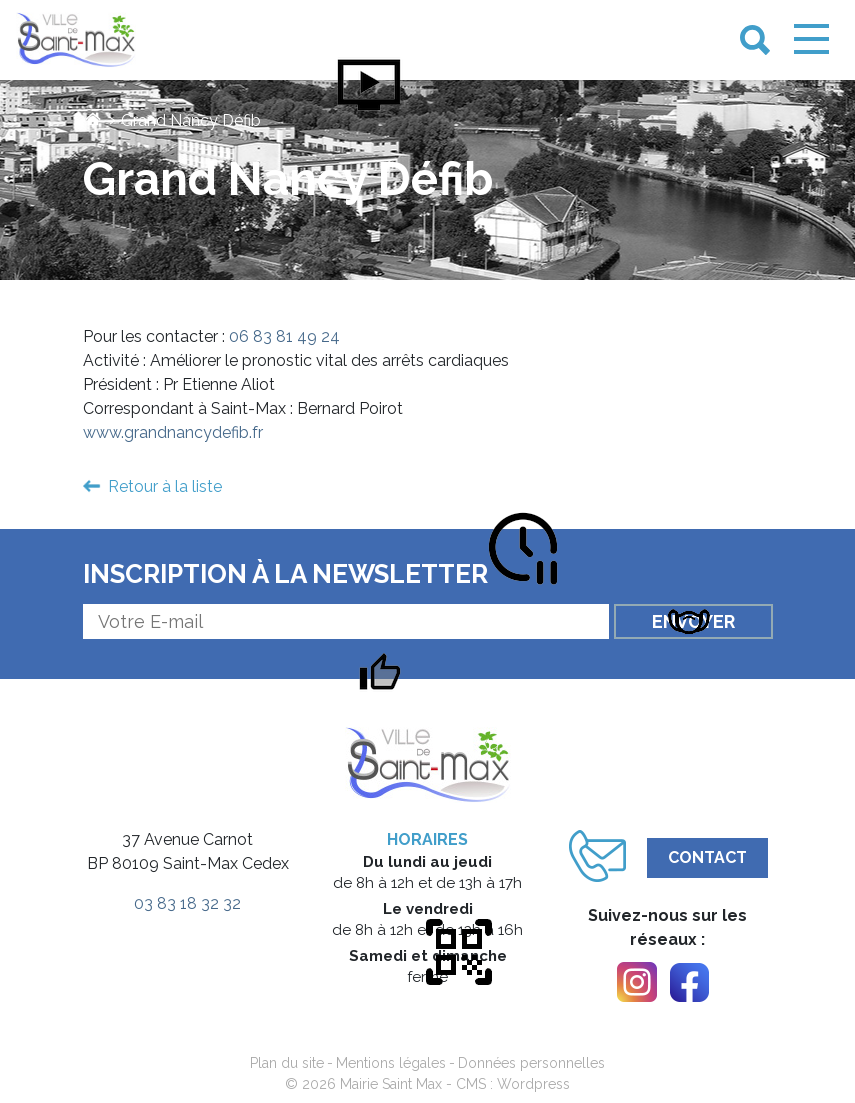 This screenshot has width=855, height=1103. I want to click on play on-demand video content, so click(369, 85).